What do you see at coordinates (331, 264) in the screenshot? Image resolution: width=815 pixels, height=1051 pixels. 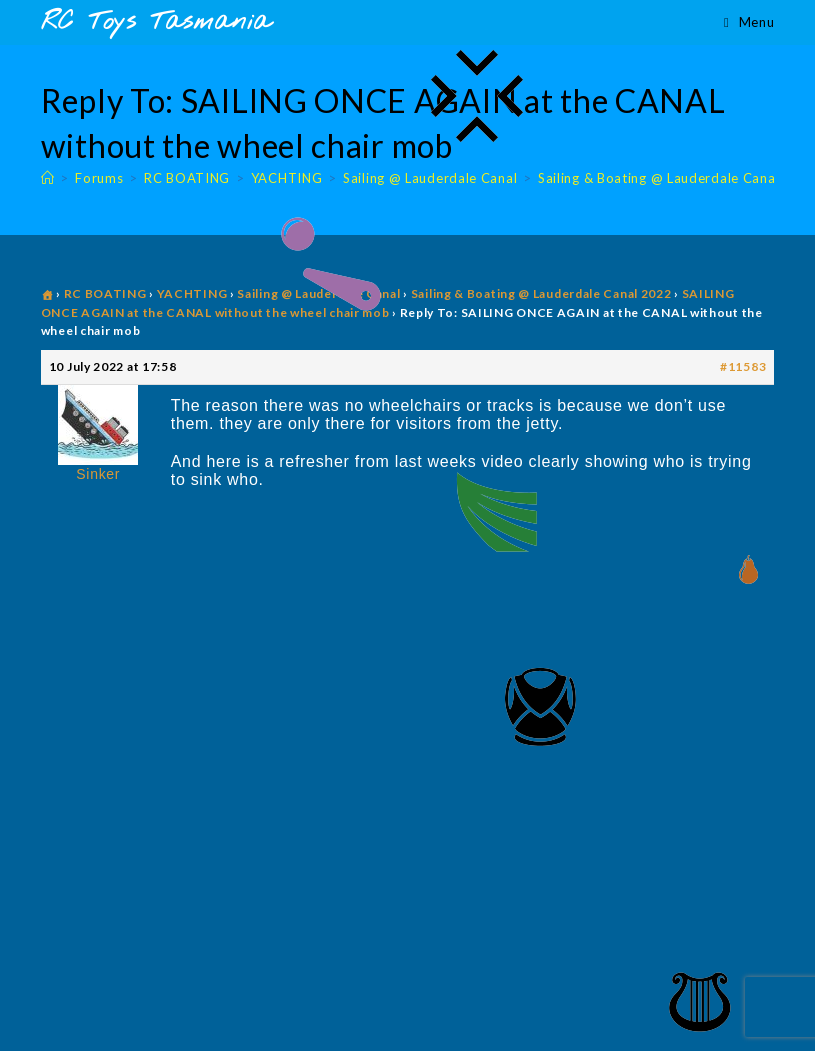 I see `play pinball game` at bounding box center [331, 264].